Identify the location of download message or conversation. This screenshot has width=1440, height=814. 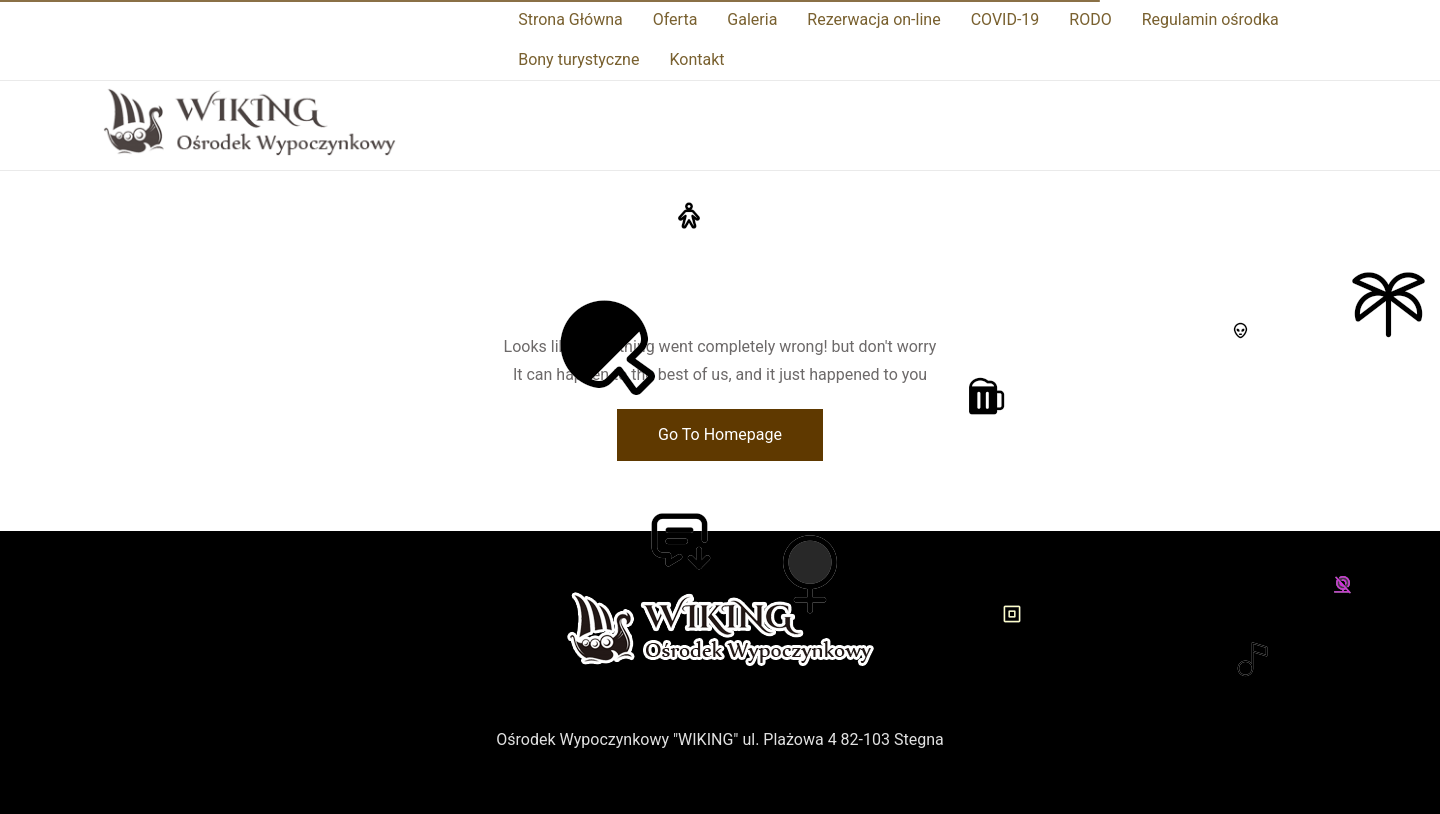
(679, 538).